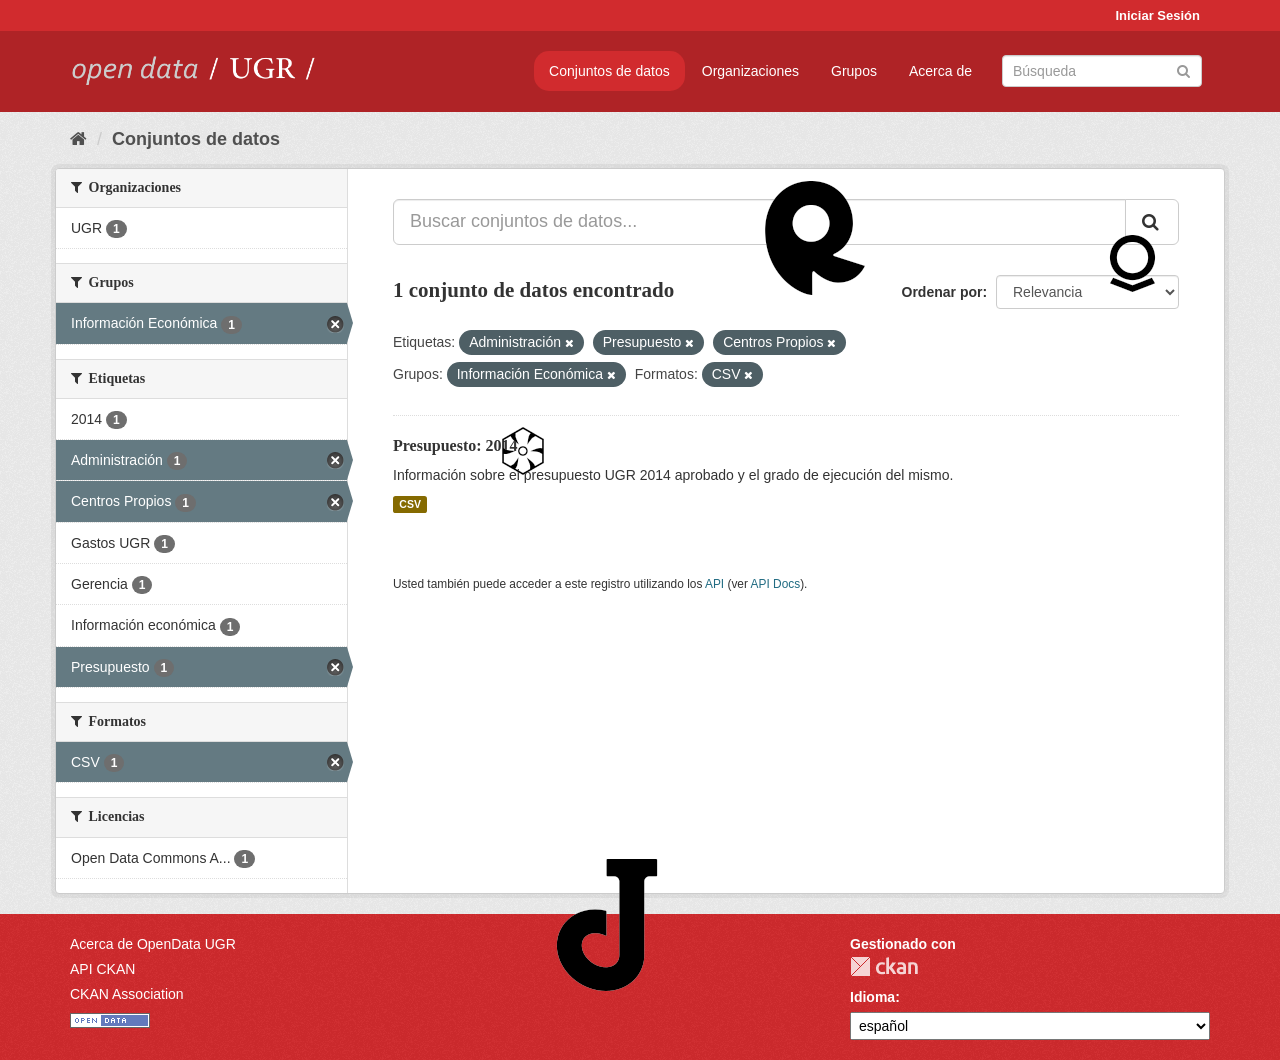 The width and height of the screenshot is (1280, 1060). What do you see at coordinates (607, 925) in the screenshot?
I see `open Joplin note-taking app` at bounding box center [607, 925].